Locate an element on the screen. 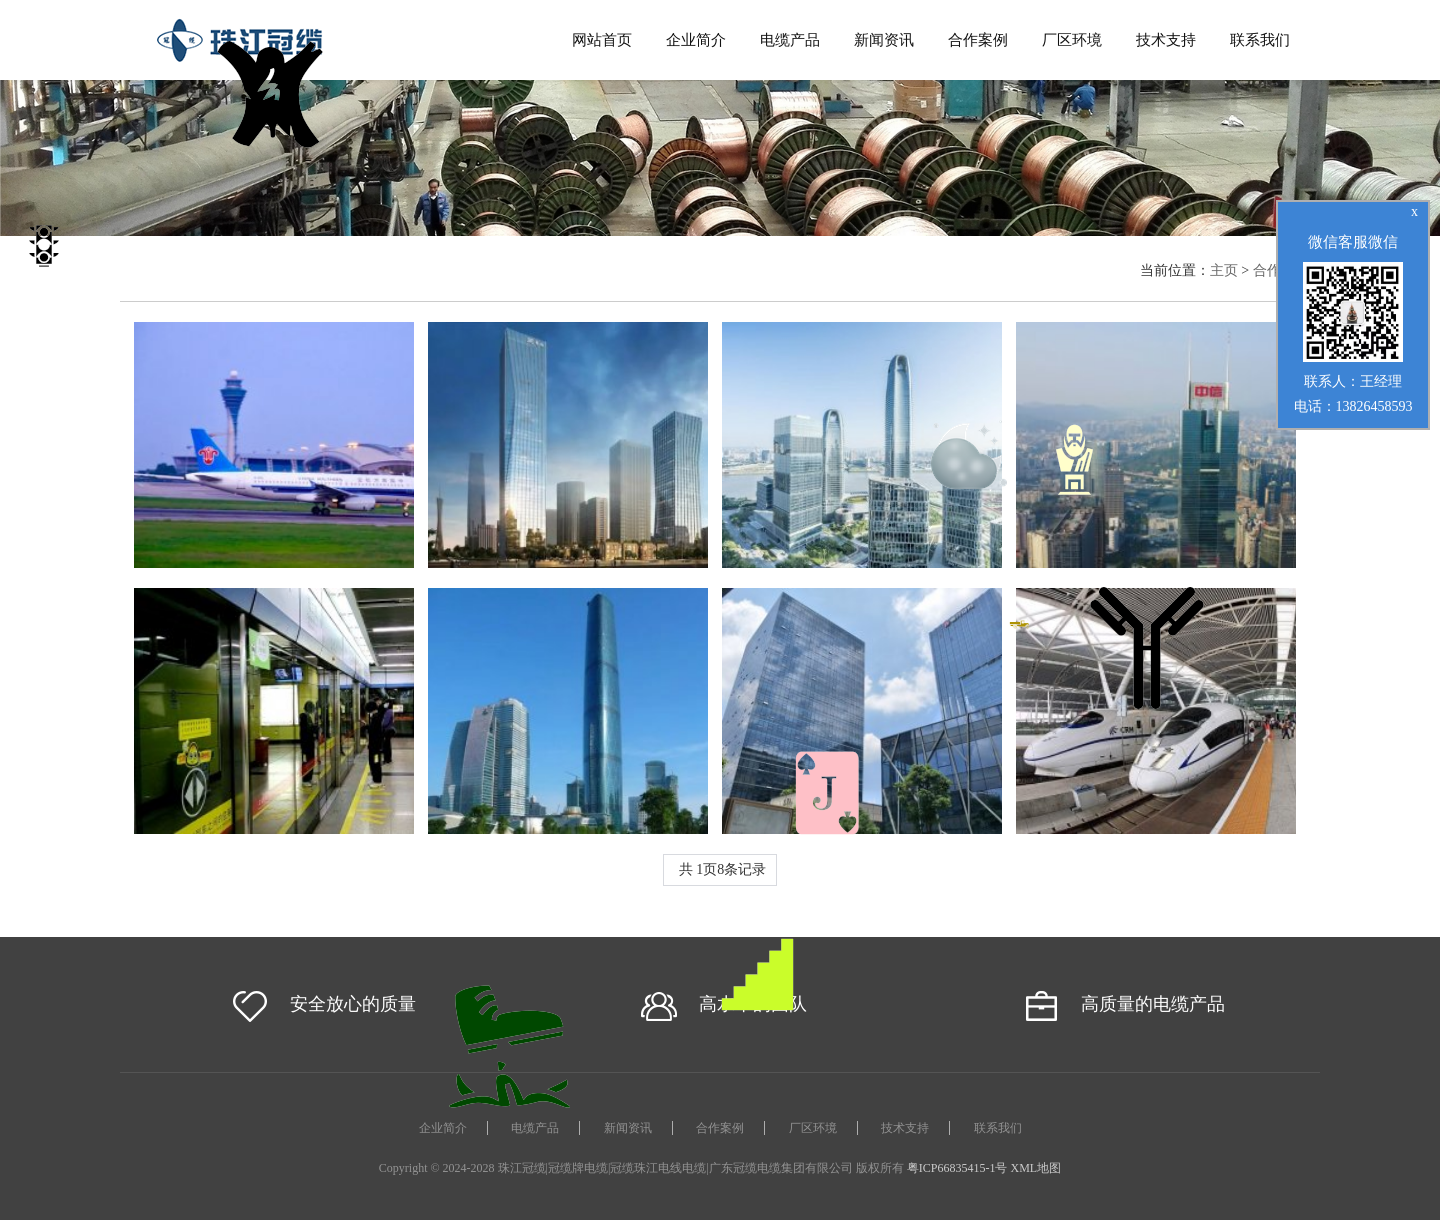 The width and height of the screenshot is (1440, 1220). access philosophy or humanities content is located at coordinates (1074, 458).